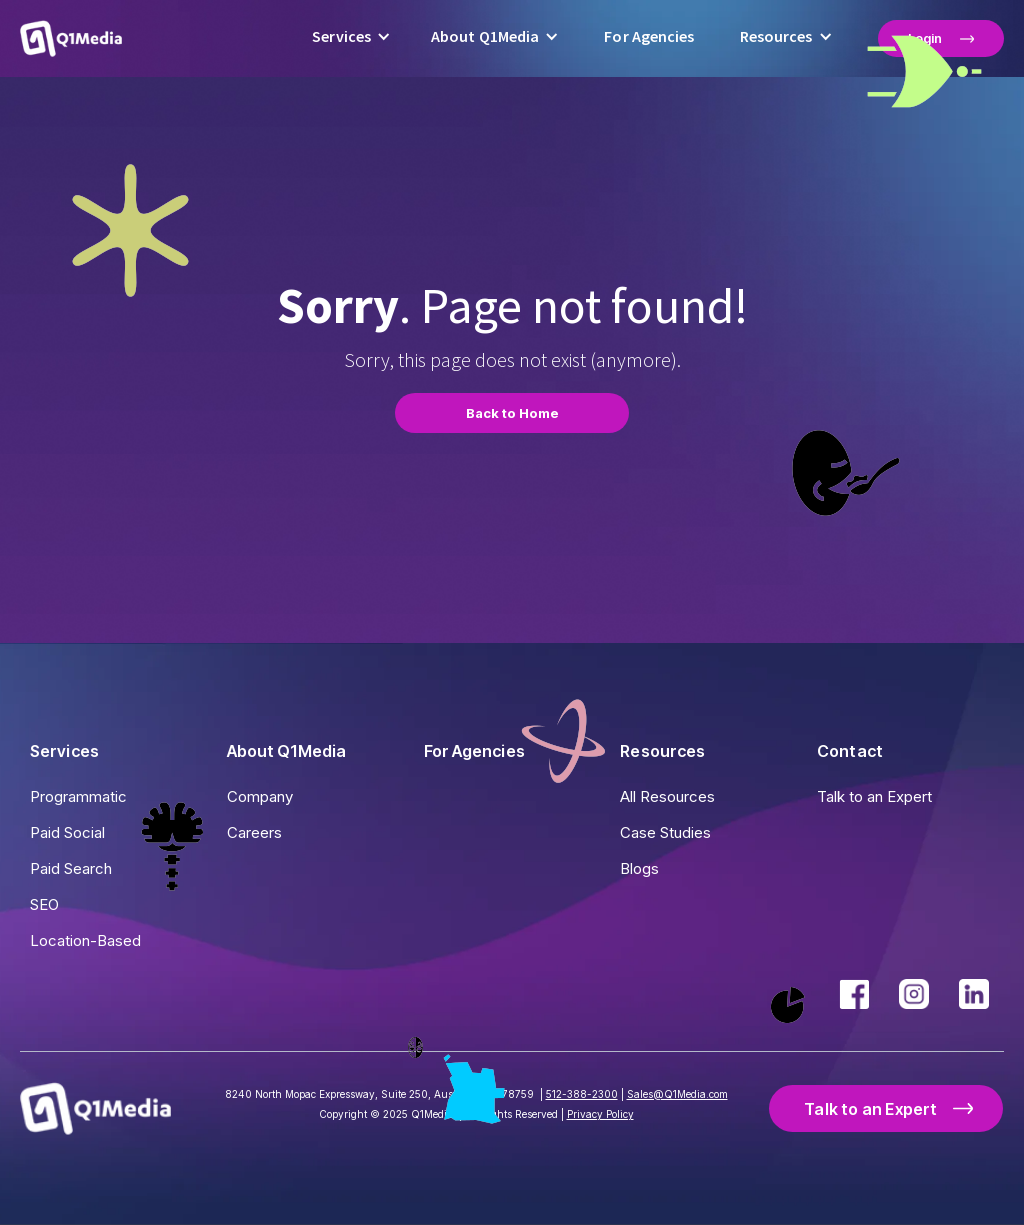 Image resolution: width=1024 pixels, height=1225 pixels. I want to click on select Angola as your country or region, so click(474, 1089).